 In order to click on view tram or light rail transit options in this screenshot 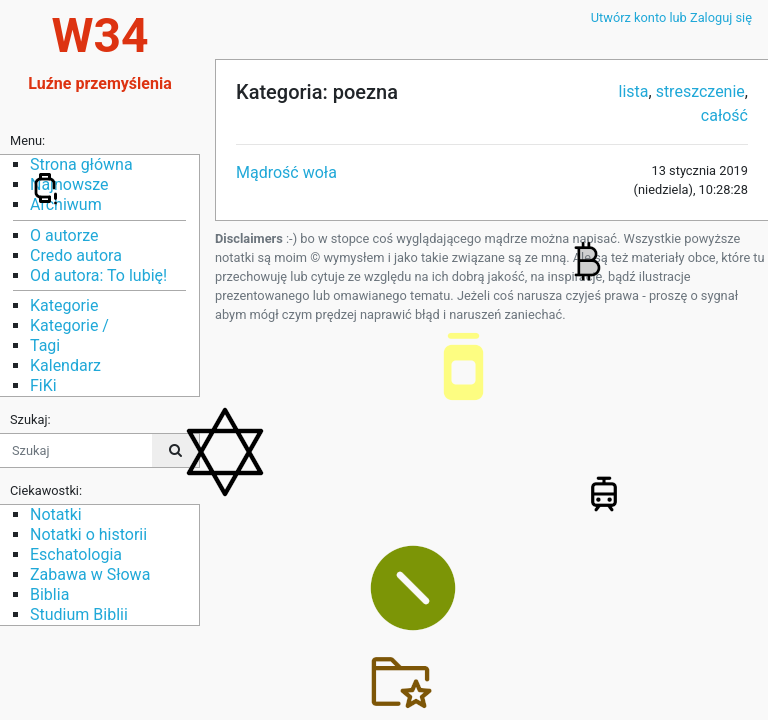, I will do `click(604, 494)`.